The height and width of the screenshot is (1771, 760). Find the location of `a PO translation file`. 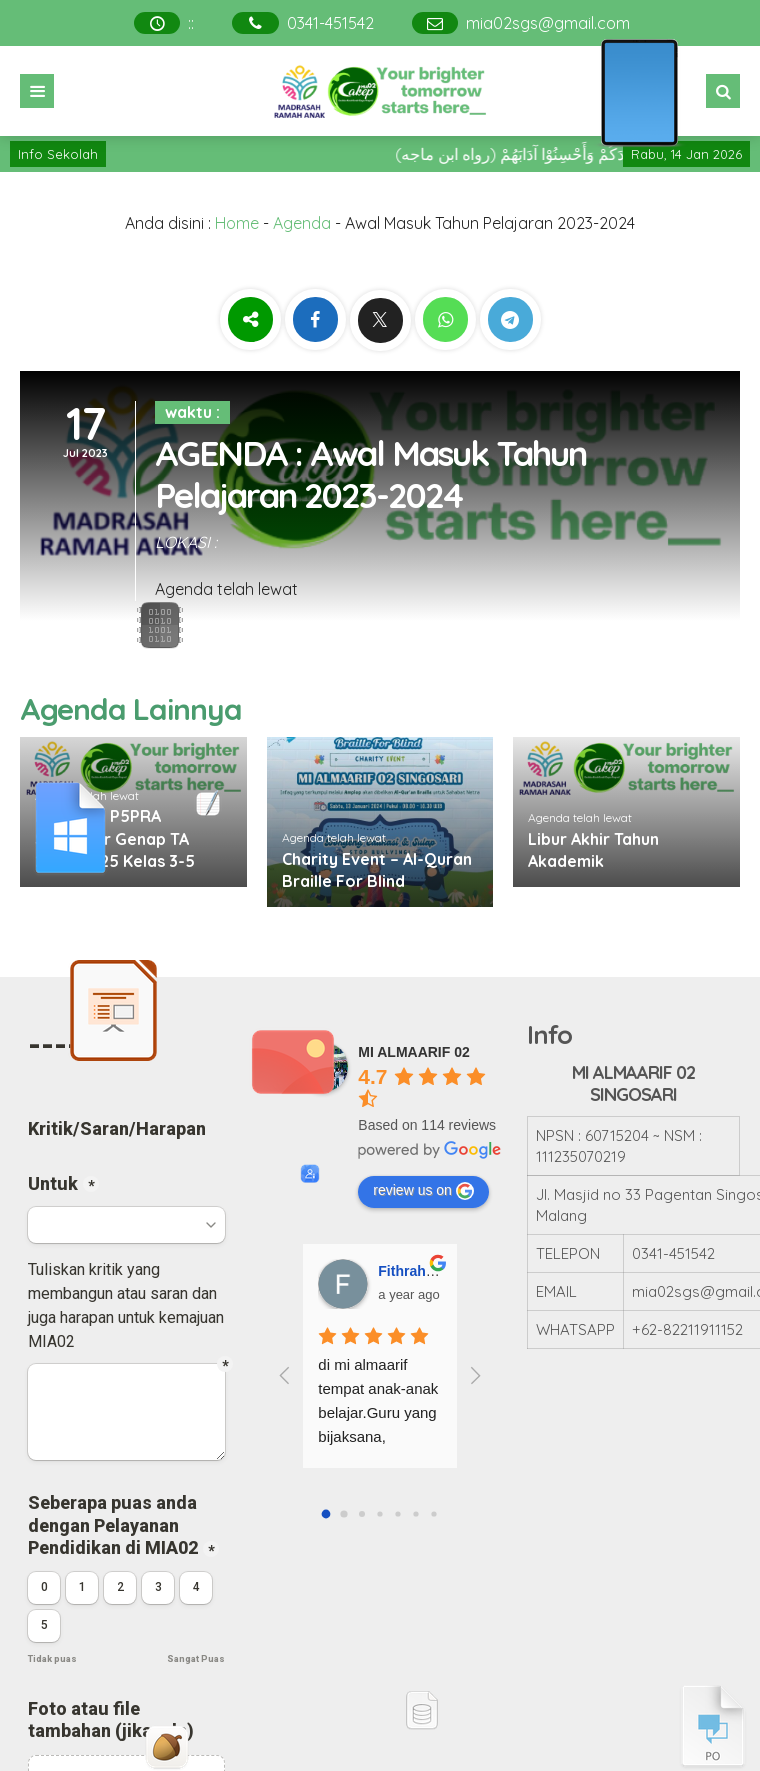

a PO translation file is located at coordinates (713, 1727).